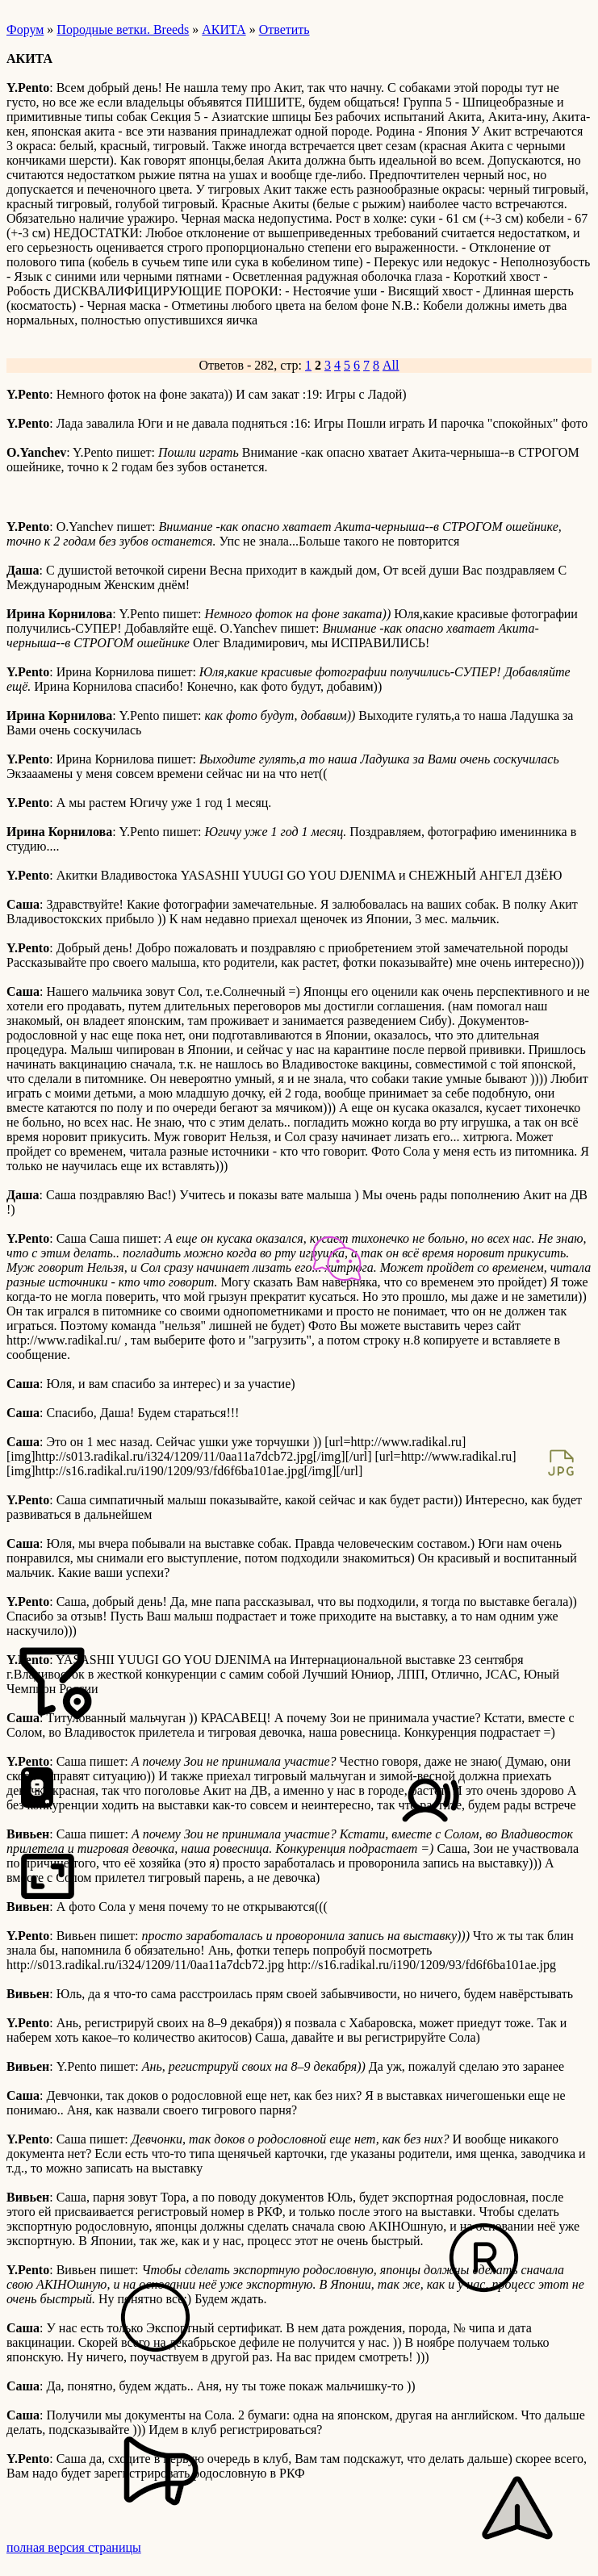  Describe the element at coordinates (517, 2509) in the screenshot. I see `send a message` at that location.